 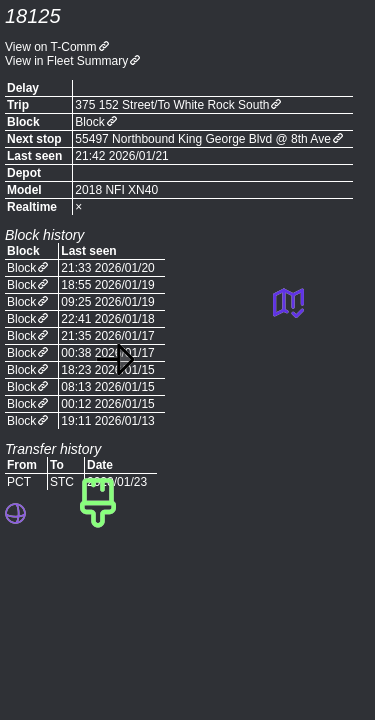 What do you see at coordinates (15, 513) in the screenshot?
I see `access global or worldwide settings` at bounding box center [15, 513].